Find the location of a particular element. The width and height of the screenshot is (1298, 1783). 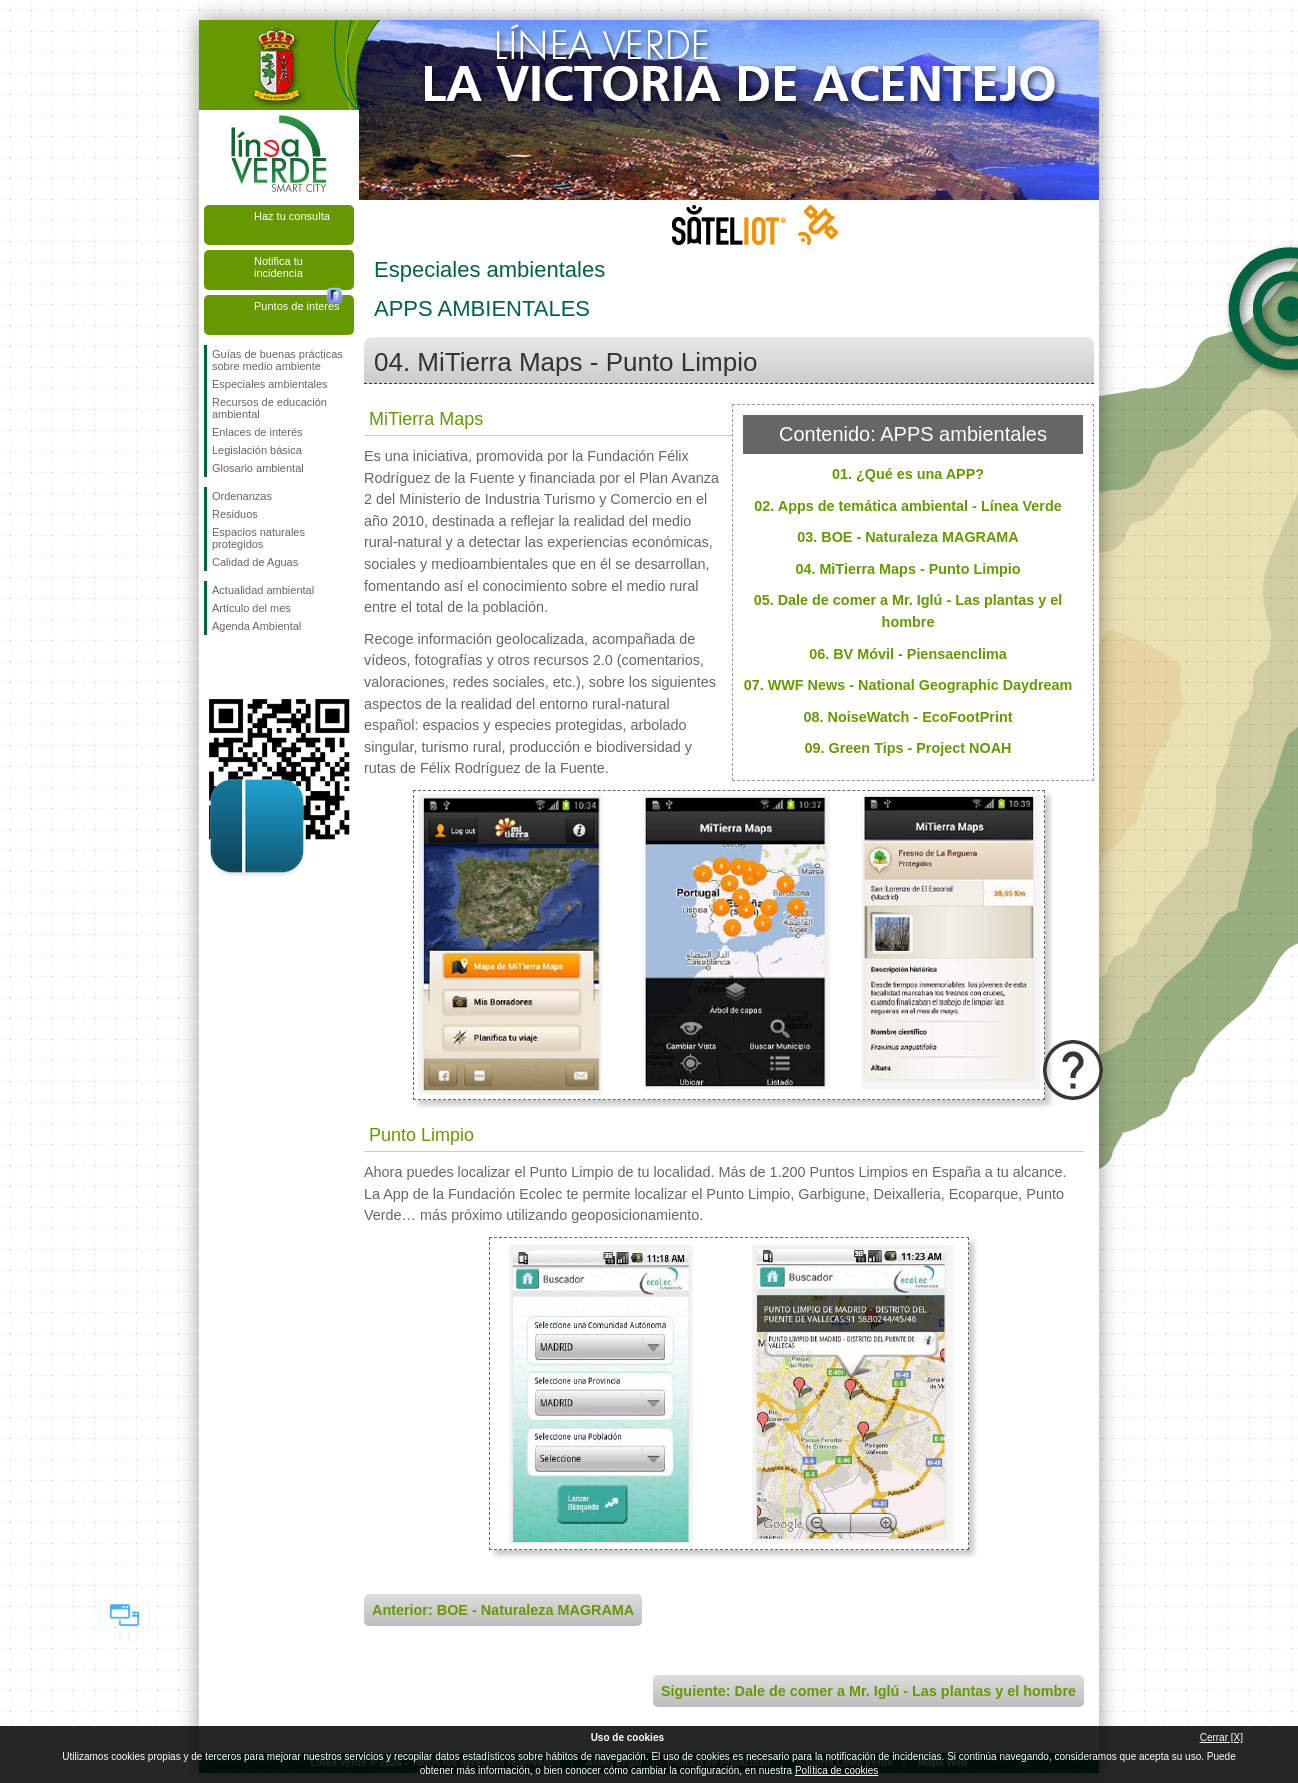

open kde connect preferences is located at coordinates (334, 295).